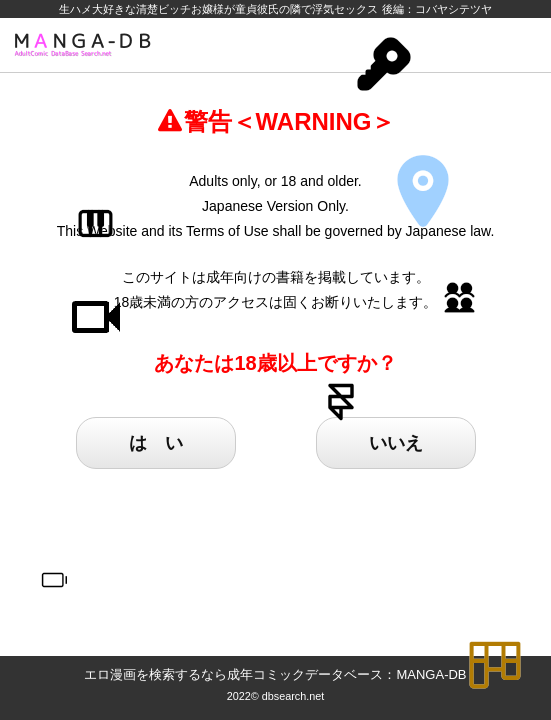 Image resolution: width=551 pixels, height=720 pixels. Describe the element at coordinates (423, 191) in the screenshot. I see `view current location on map` at that location.